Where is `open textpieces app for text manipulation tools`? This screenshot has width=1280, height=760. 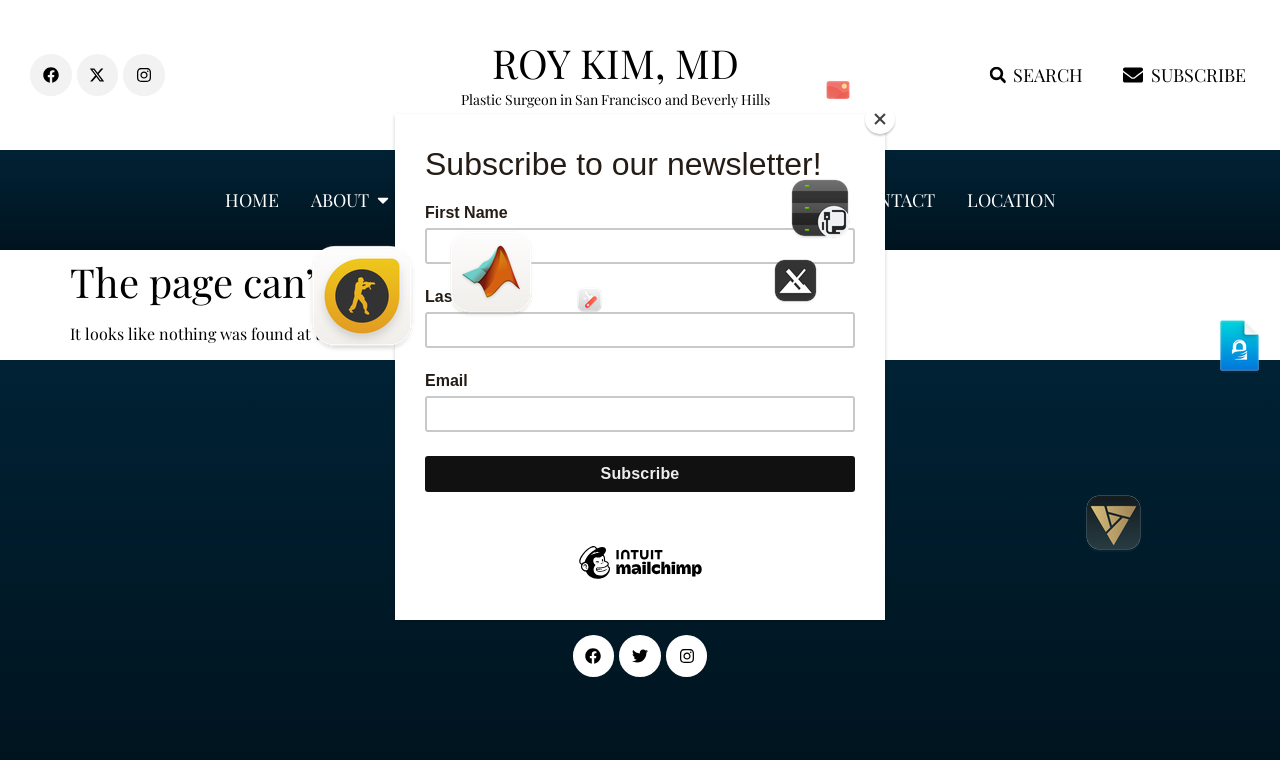 open textpieces app for text manipulation tools is located at coordinates (589, 299).